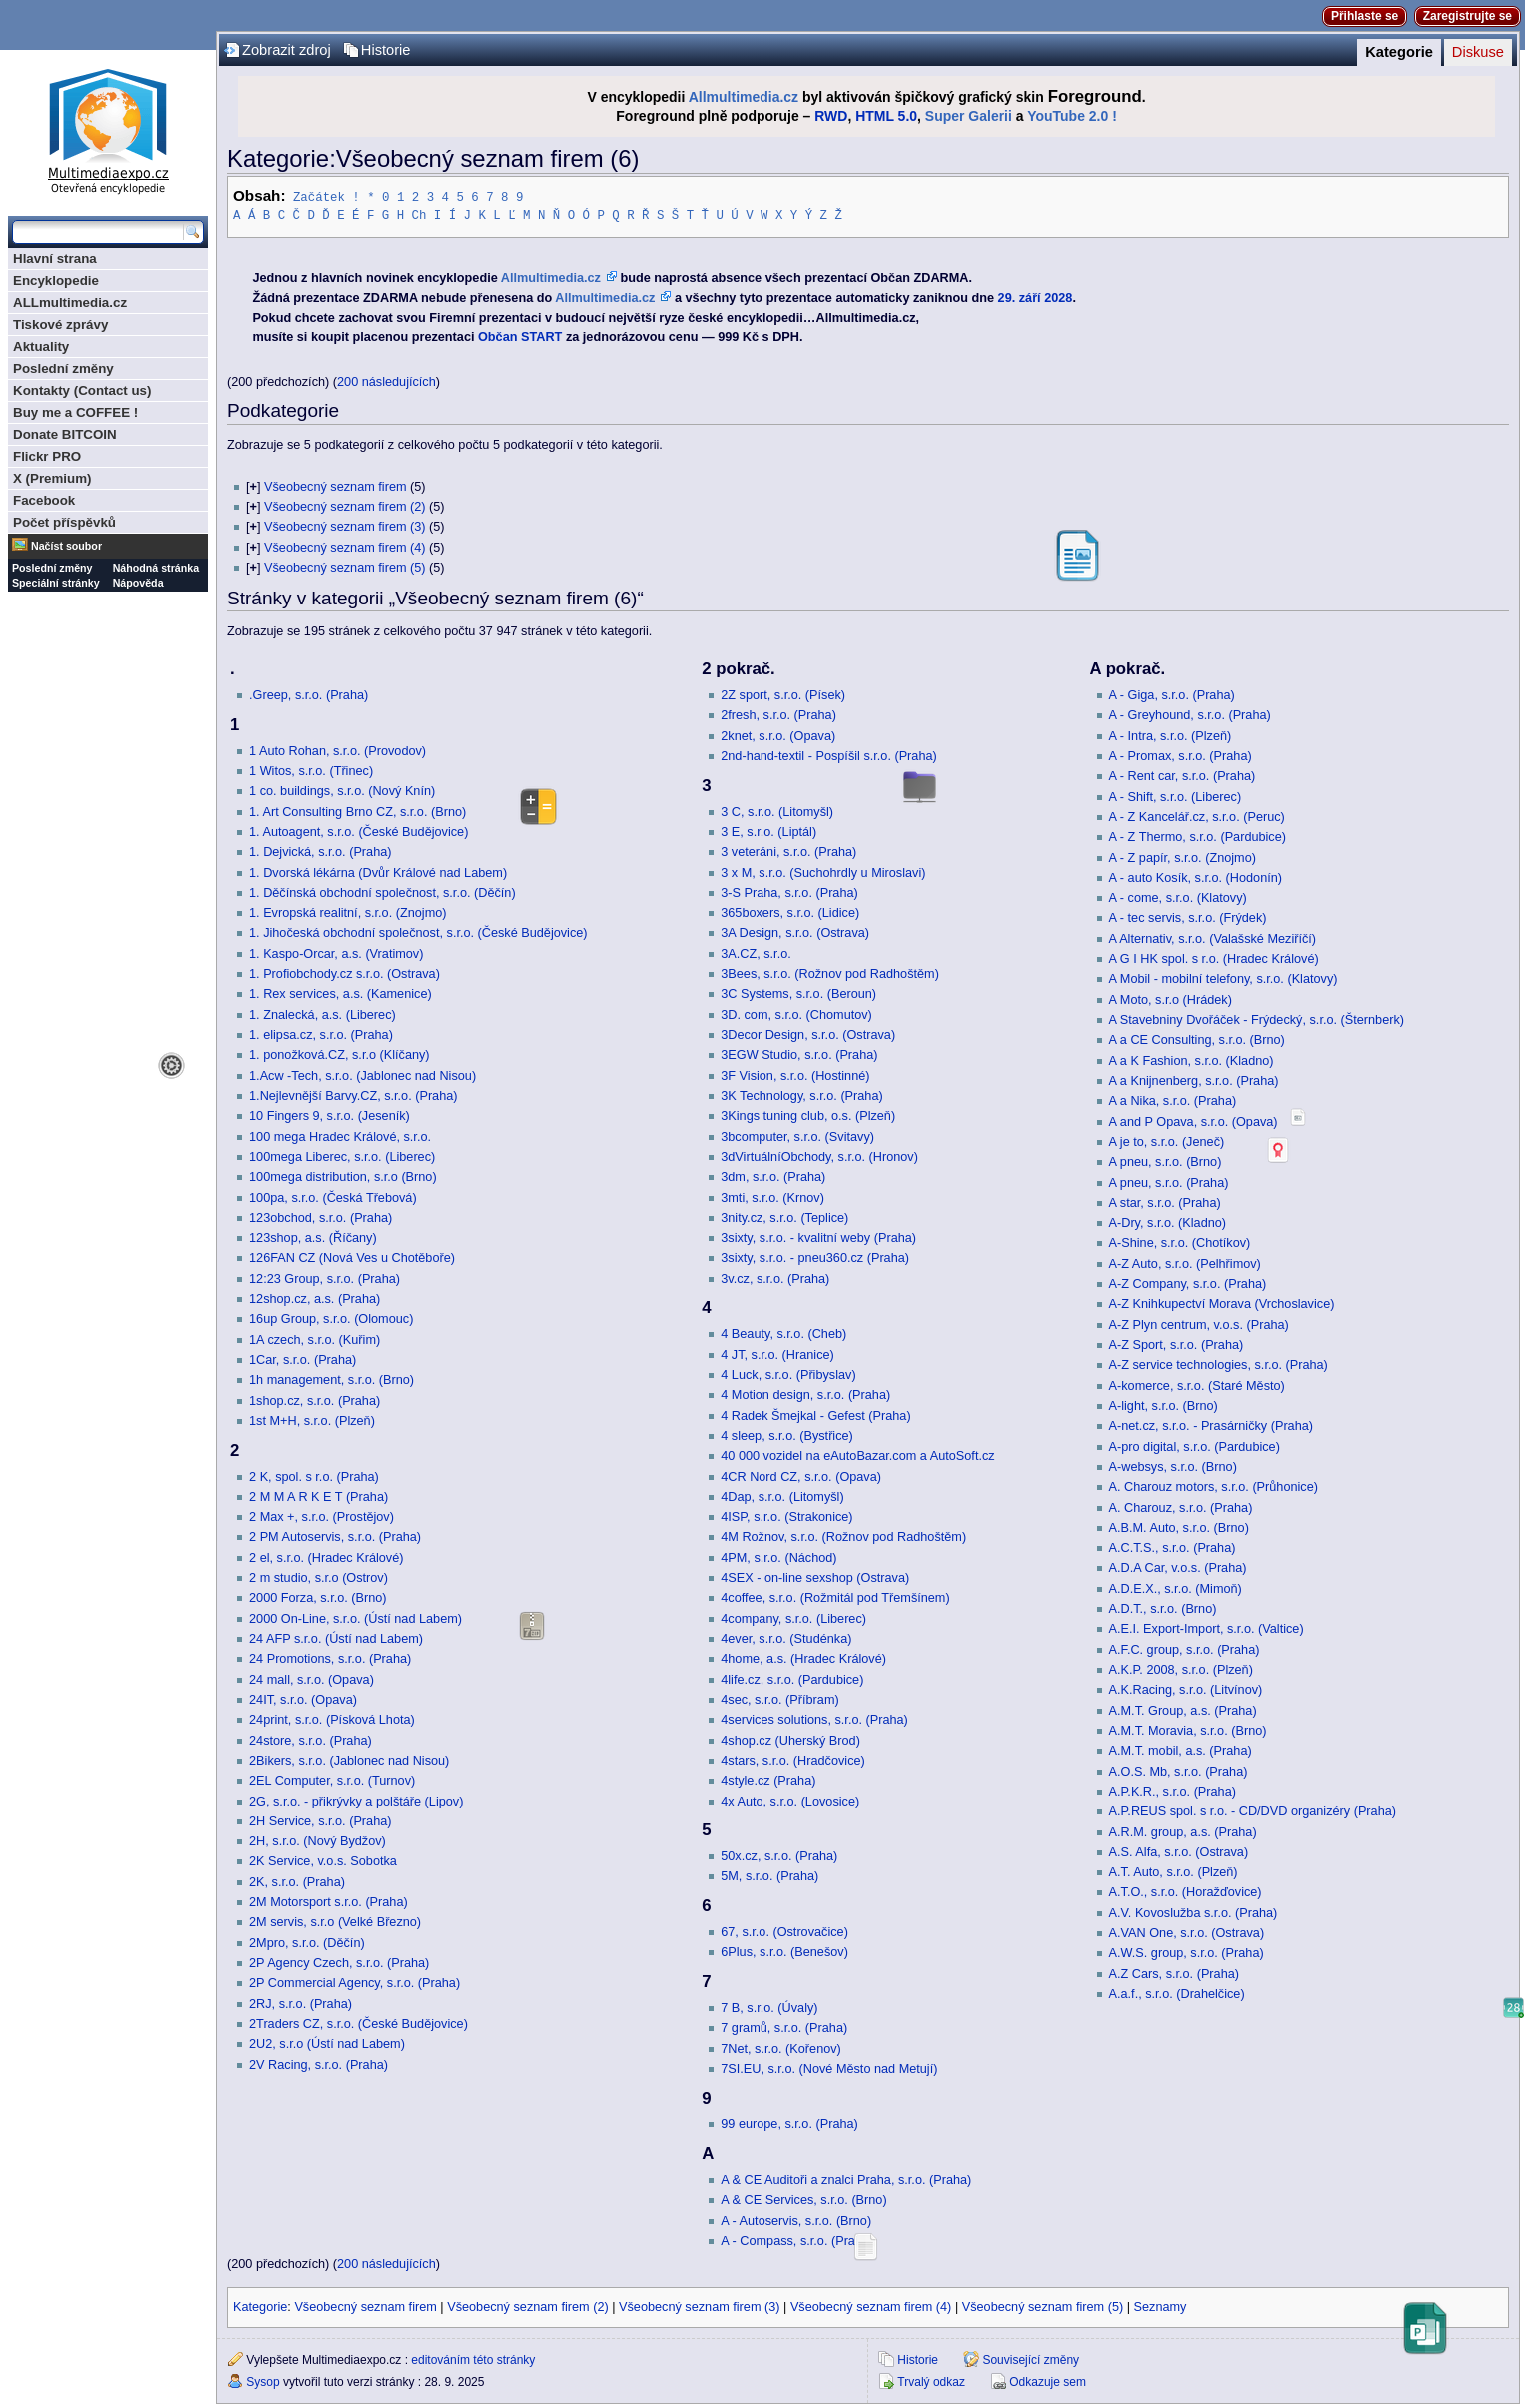 The height and width of the screenshot is (2408, 1525). Describe the element at coordinates (532, 1626) in the screenshot. I see `a 7z compressed archive file` at that location.